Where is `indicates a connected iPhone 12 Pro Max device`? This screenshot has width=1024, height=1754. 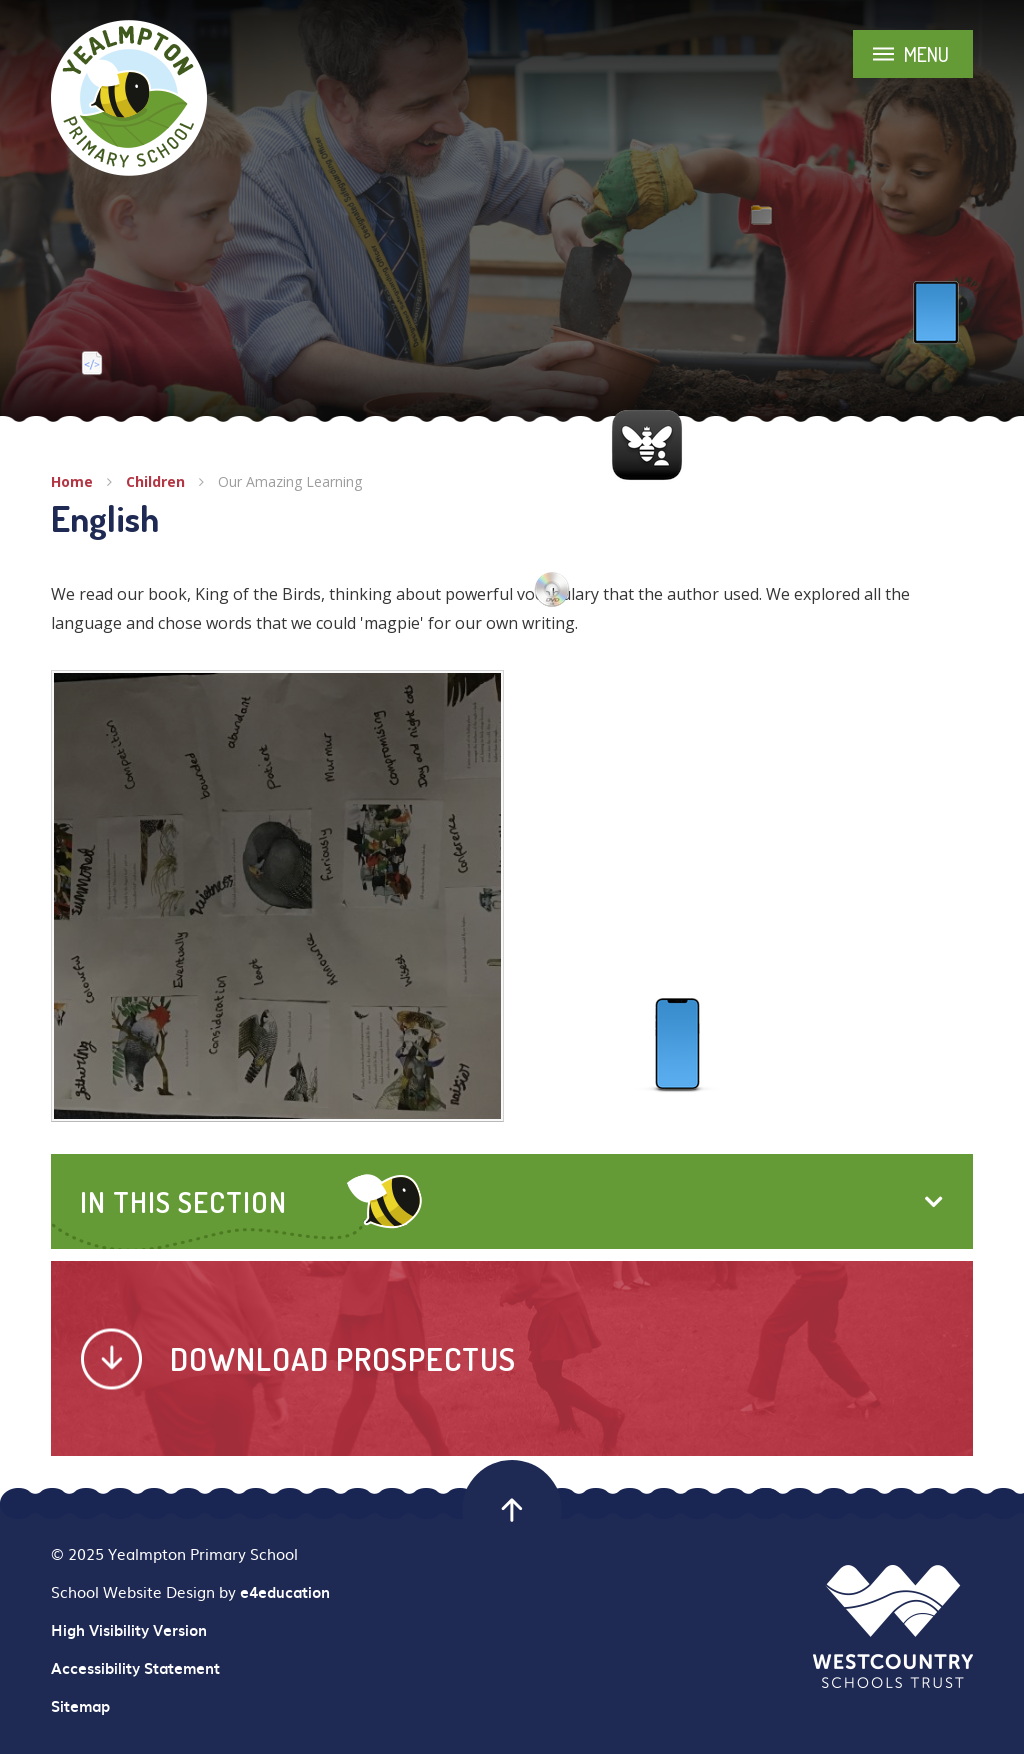
indicates a connected iPhone 12 Pro Max device is located at coordinates (677, 1045).